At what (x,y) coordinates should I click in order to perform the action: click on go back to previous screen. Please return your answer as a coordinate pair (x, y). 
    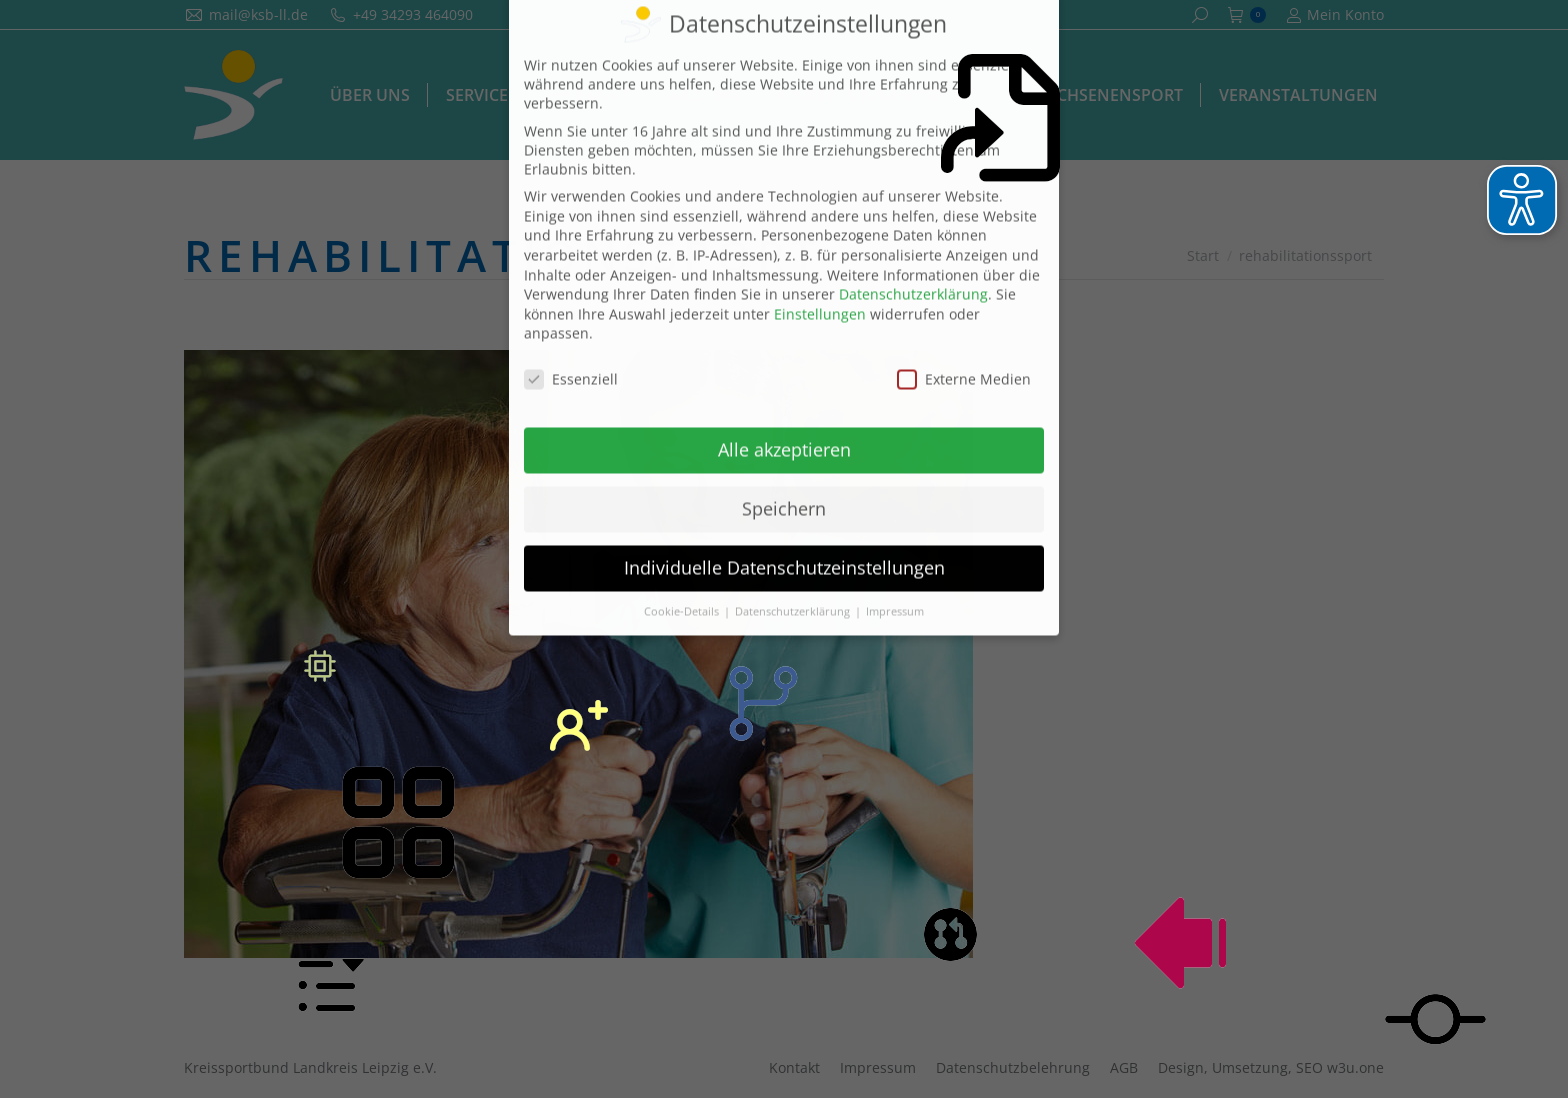
    Looking at the image, I should click on (1184, 943).